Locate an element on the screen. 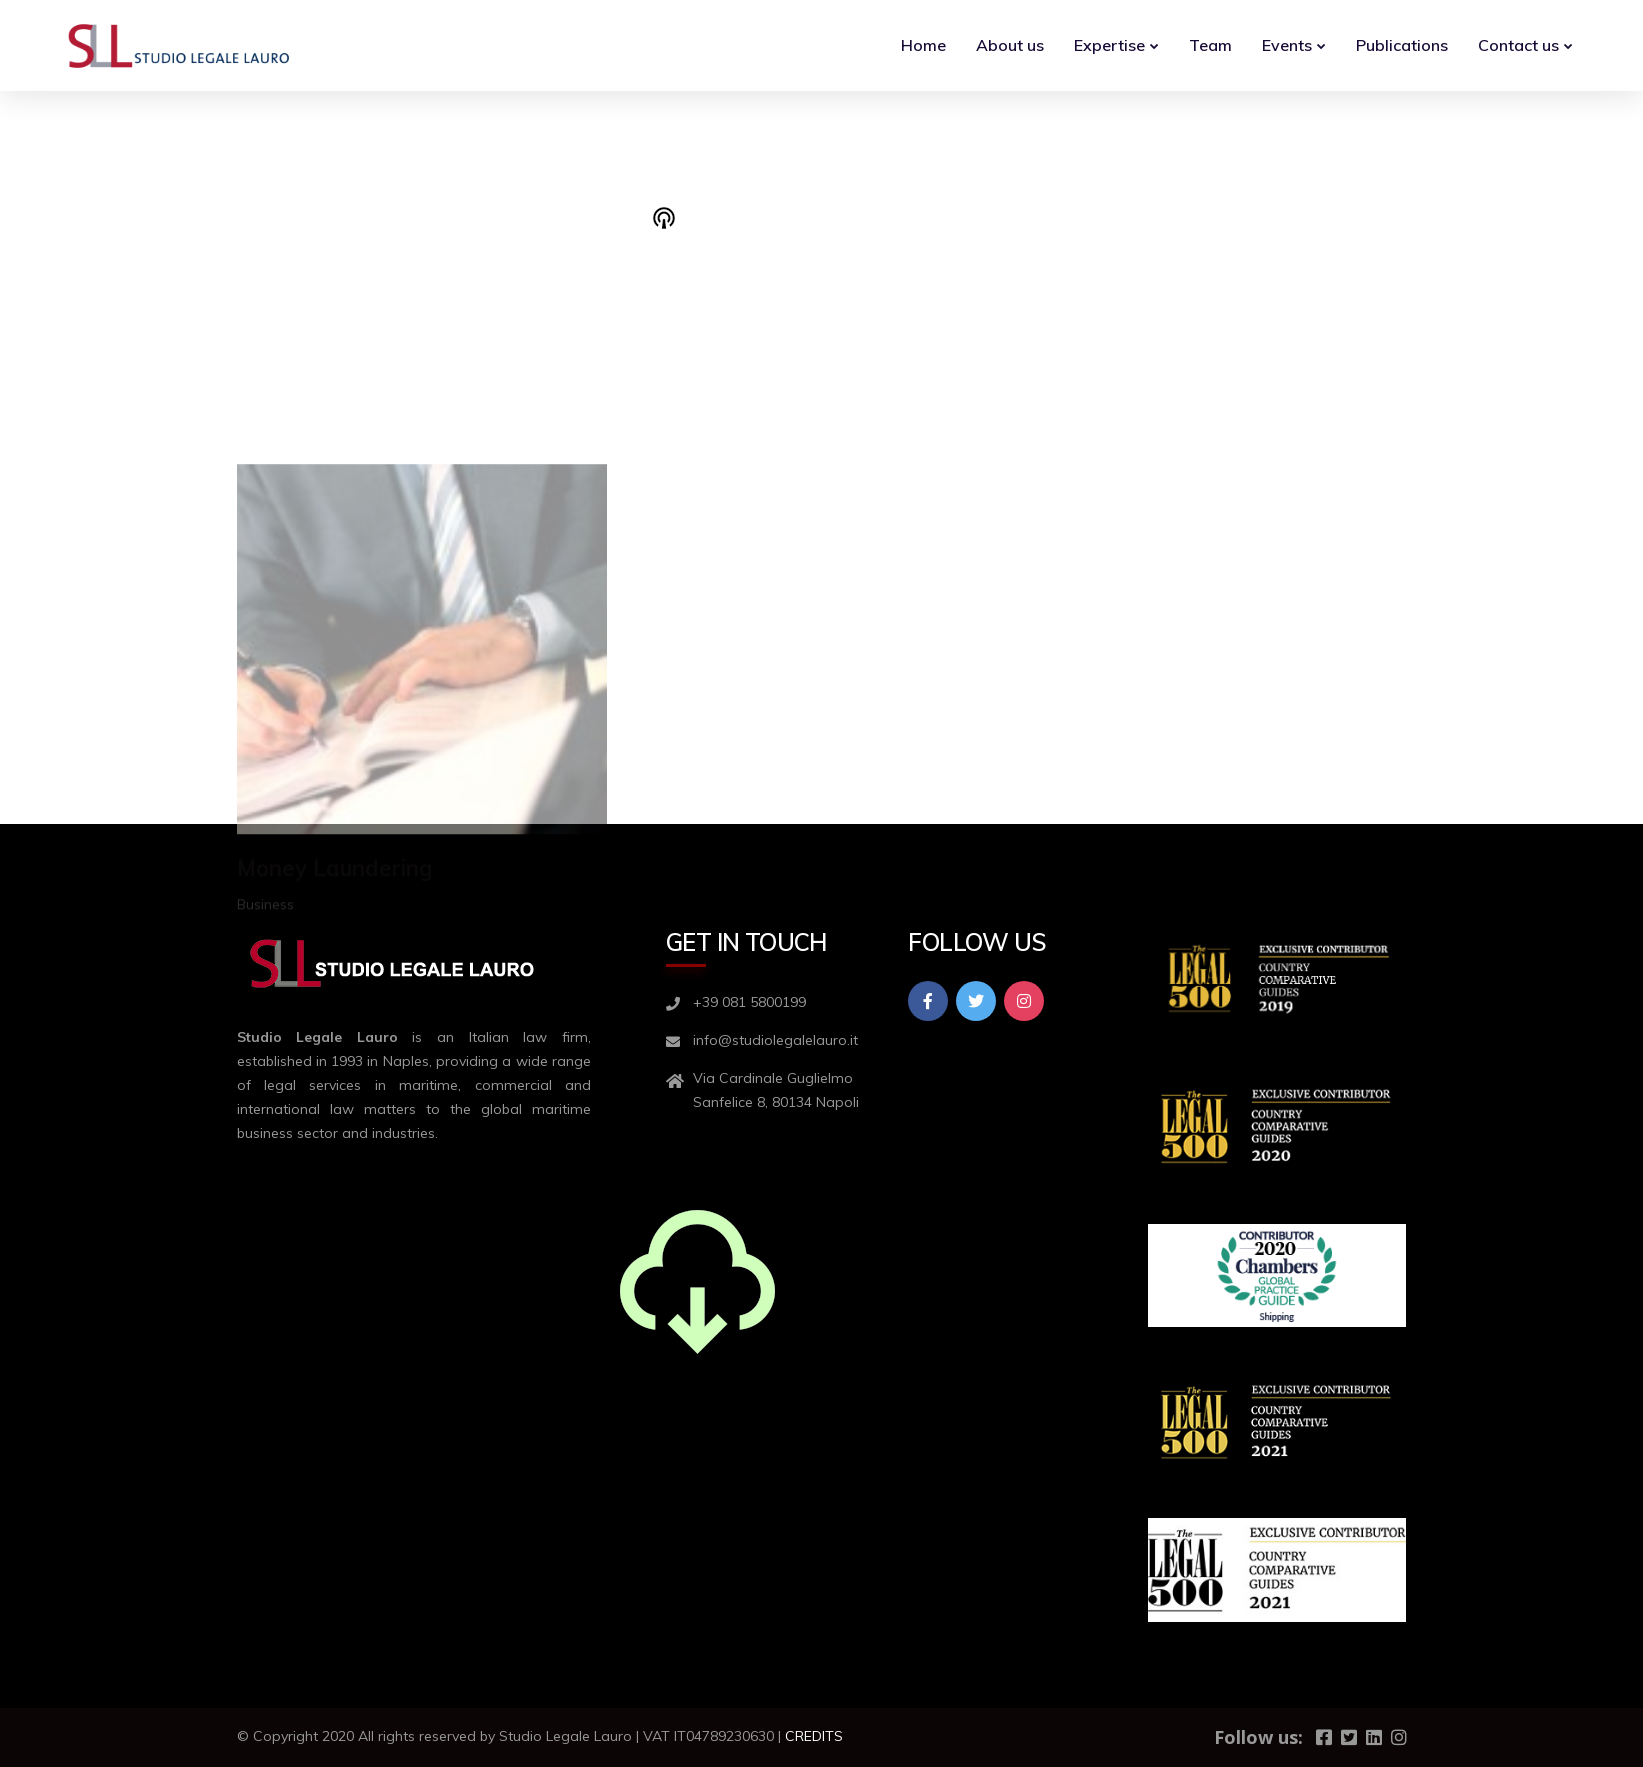 The height and width of the screenshot is (1767, 1643). indicates network or signal strength is located at coordinates (664, 218).